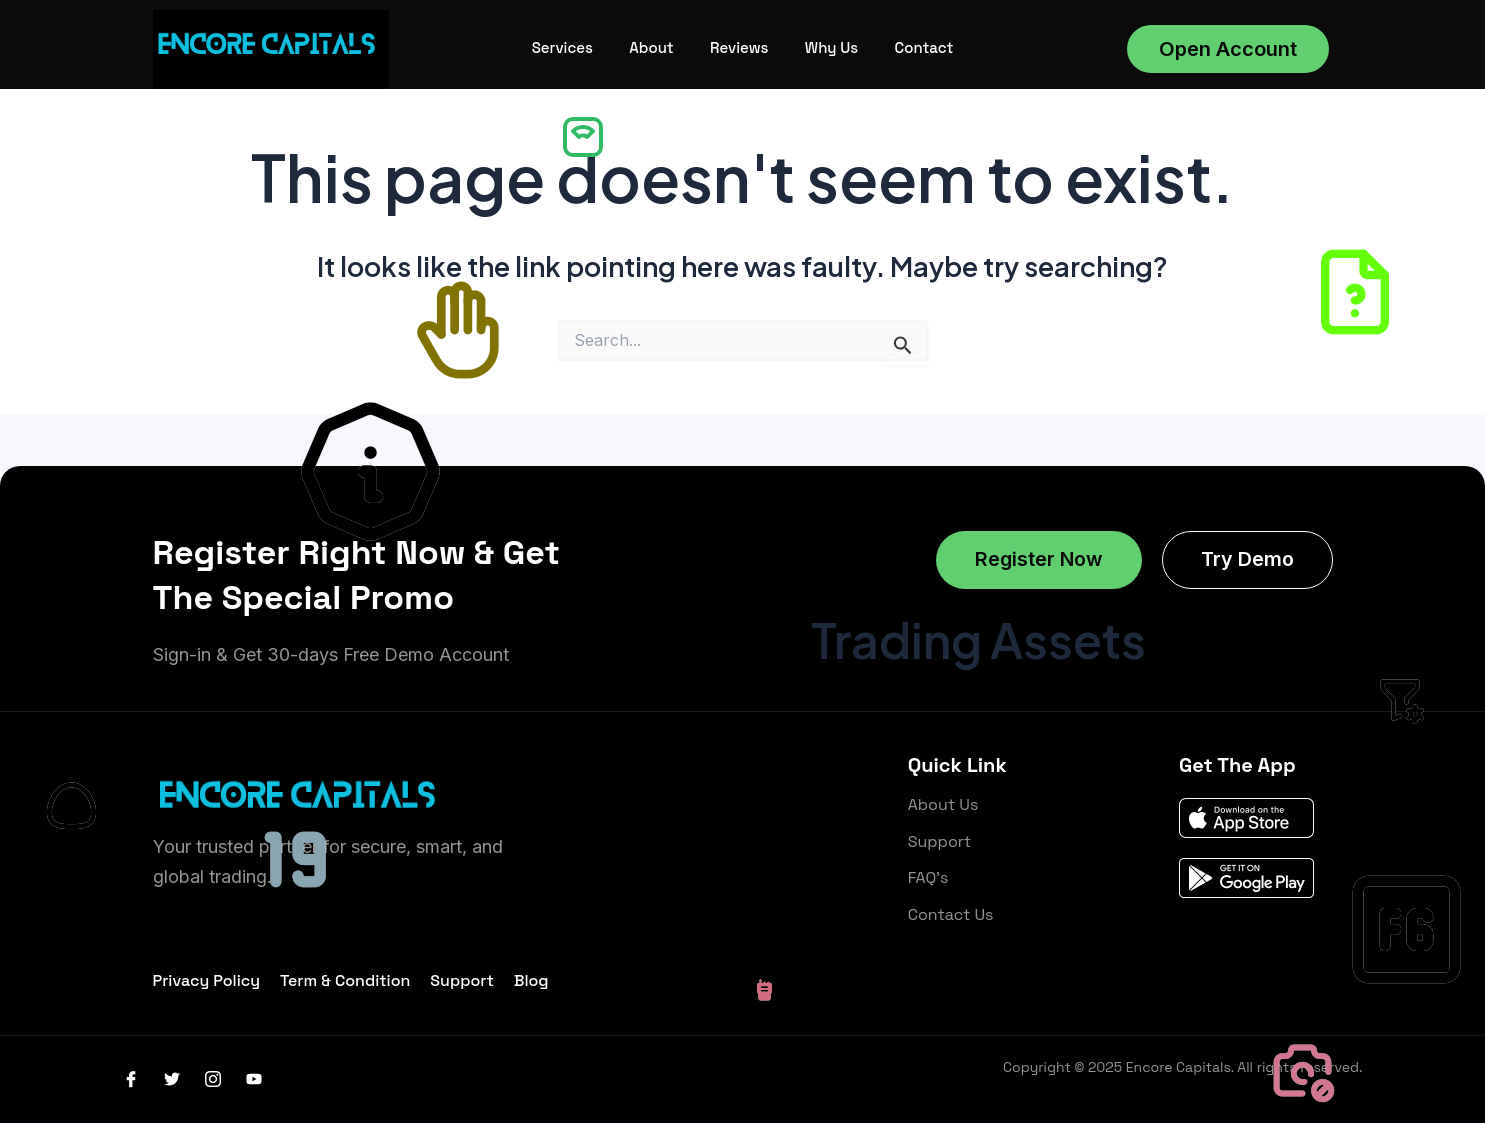 Image resolution: width=1485 pixels, height=1124 pixels. What do you see at coordinates (1400, 699) in the screenshot?
I see `configure filter settings` at bounding box center [1400, 699].